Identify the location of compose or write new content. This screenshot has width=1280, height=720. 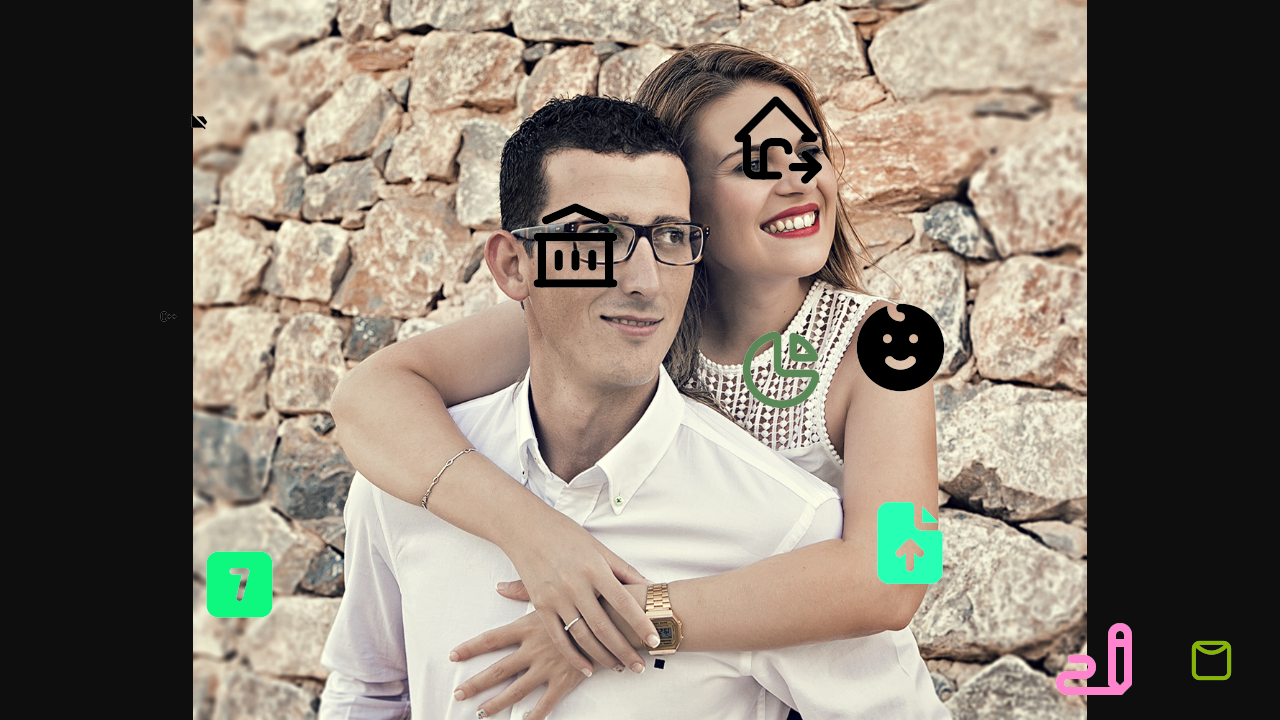
(1096, 663).